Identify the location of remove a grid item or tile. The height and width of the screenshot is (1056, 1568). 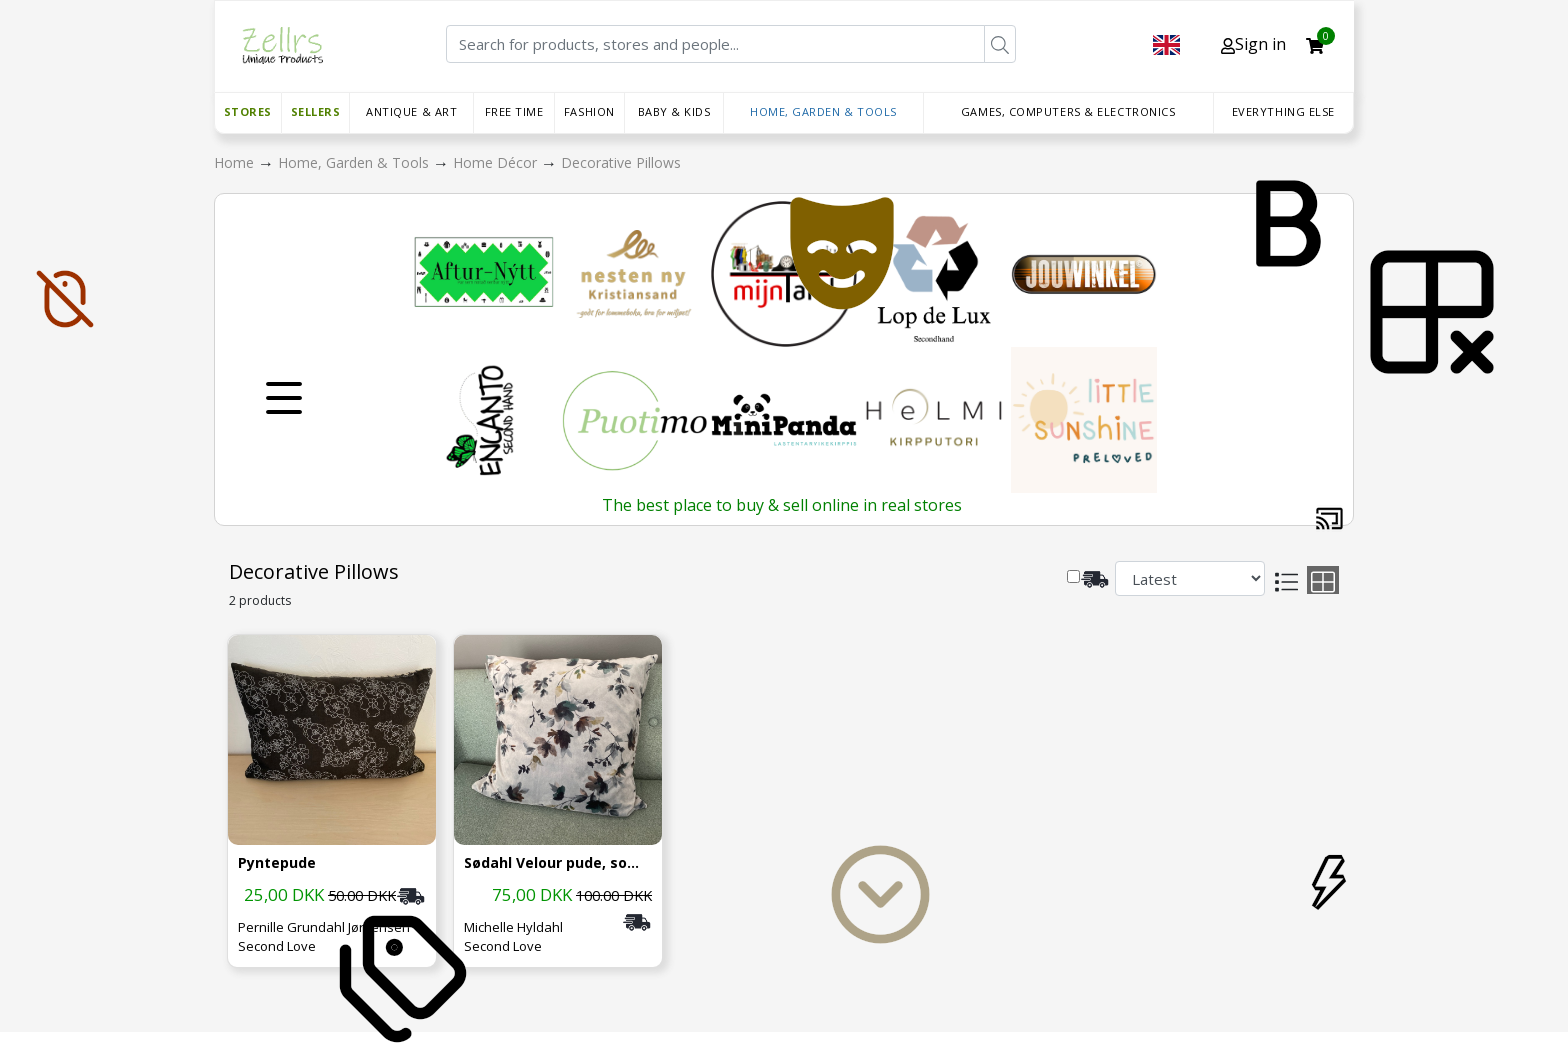
(1432, 312).